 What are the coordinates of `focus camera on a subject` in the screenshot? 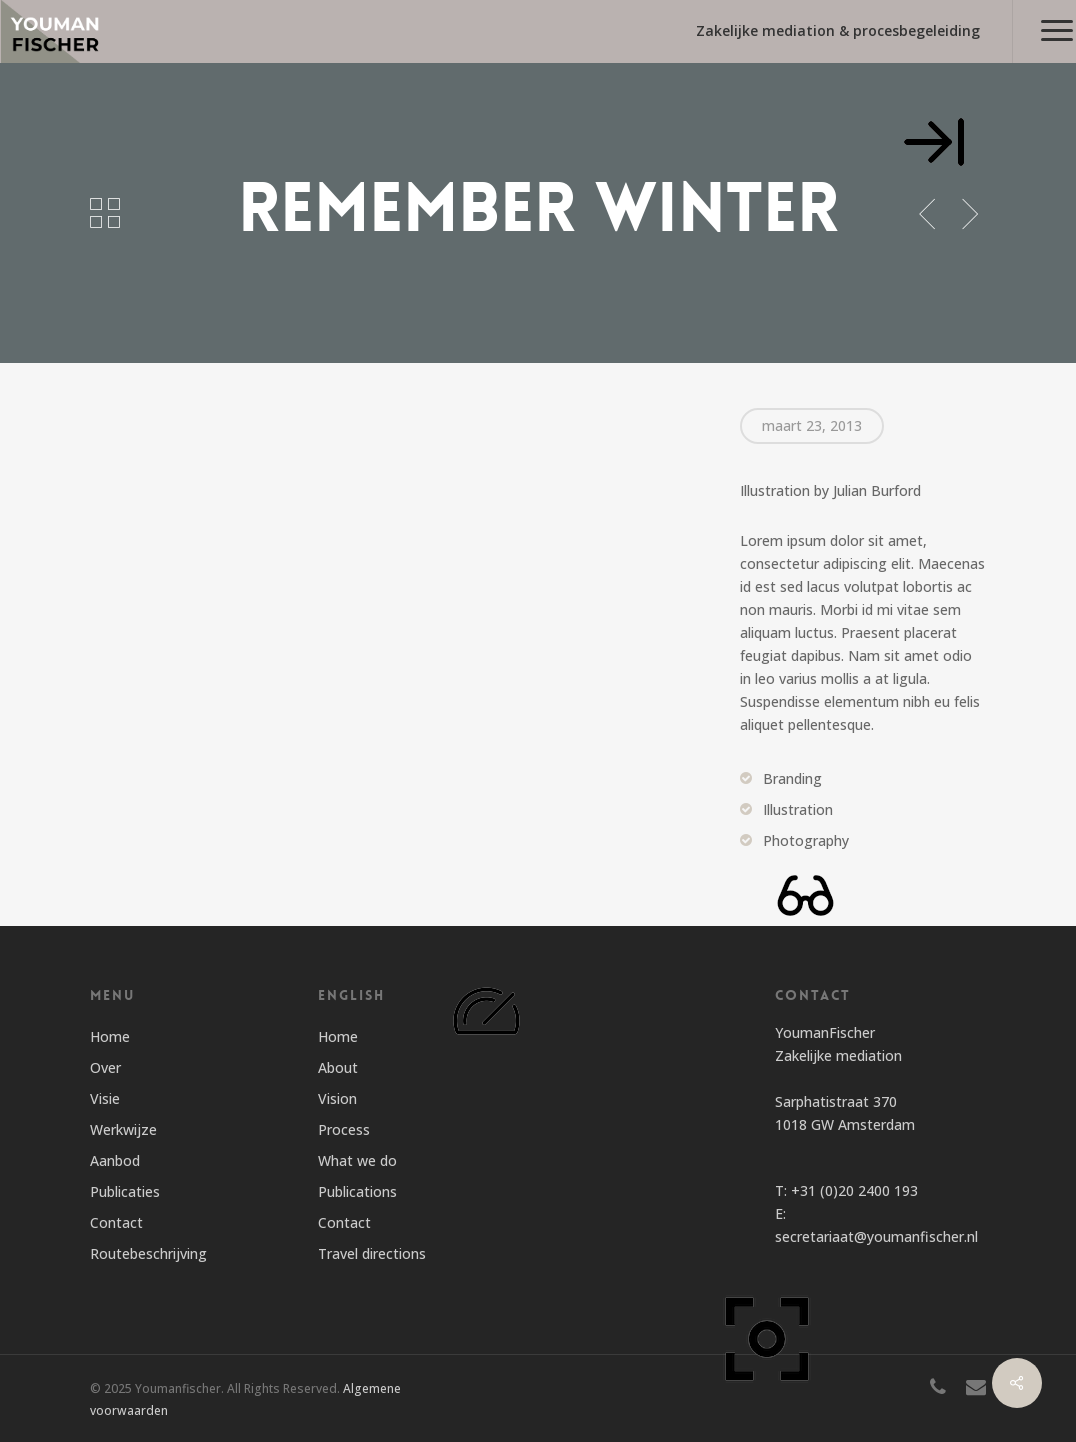 It's located at (767, 1339).